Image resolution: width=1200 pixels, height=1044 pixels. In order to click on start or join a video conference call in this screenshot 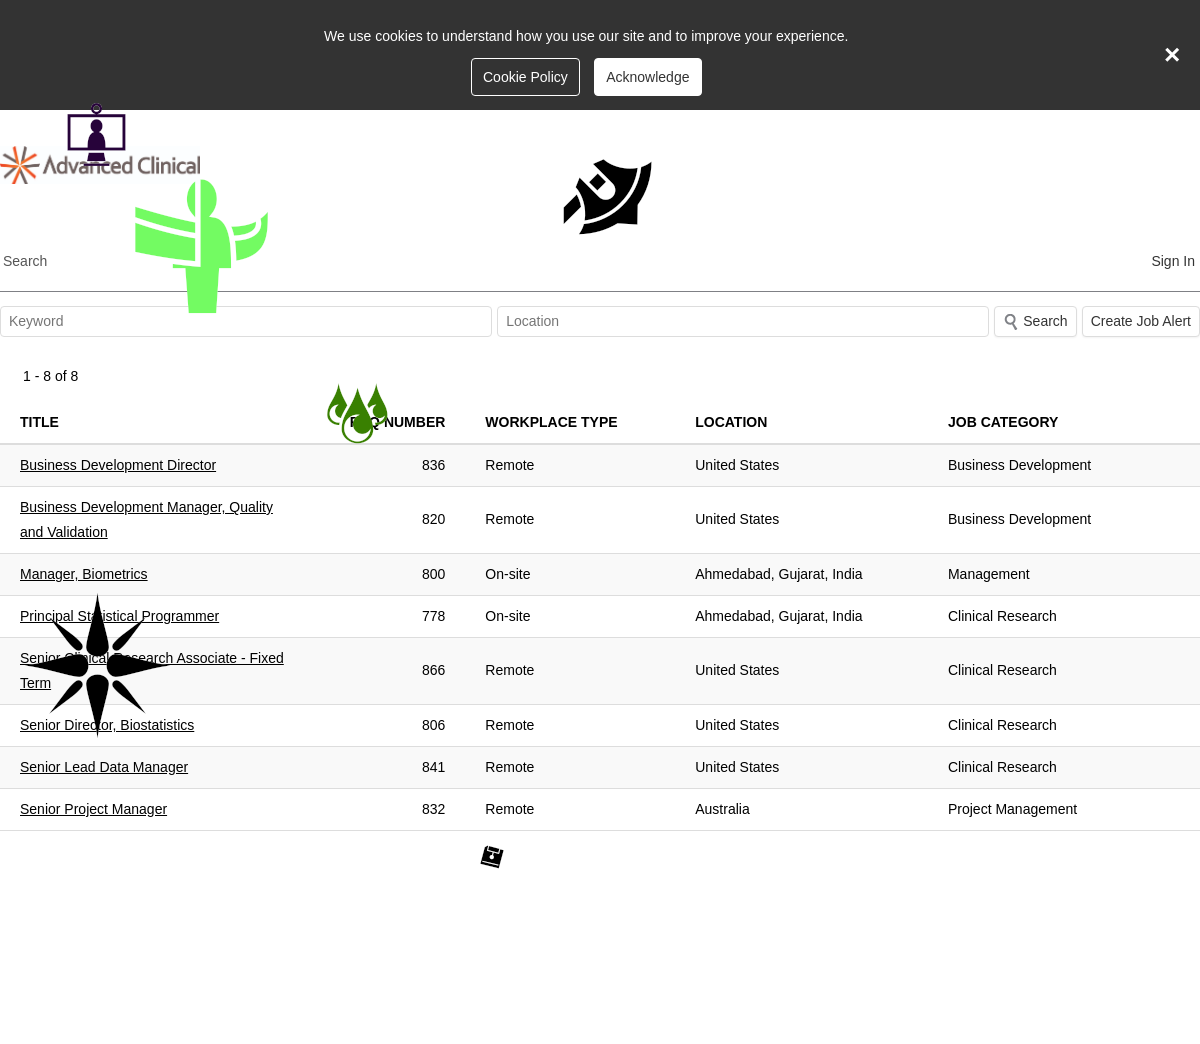, I will do `click(96, 134)`.